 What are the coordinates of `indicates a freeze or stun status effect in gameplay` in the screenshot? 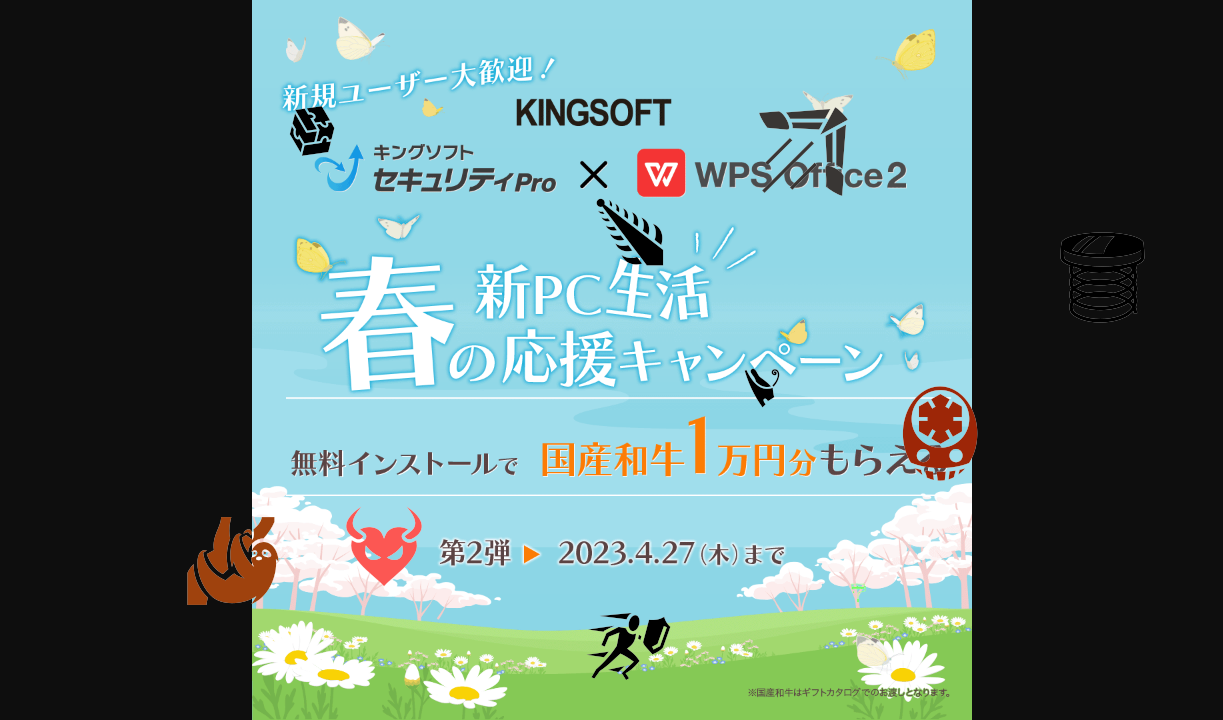 It's located at (940, 433).